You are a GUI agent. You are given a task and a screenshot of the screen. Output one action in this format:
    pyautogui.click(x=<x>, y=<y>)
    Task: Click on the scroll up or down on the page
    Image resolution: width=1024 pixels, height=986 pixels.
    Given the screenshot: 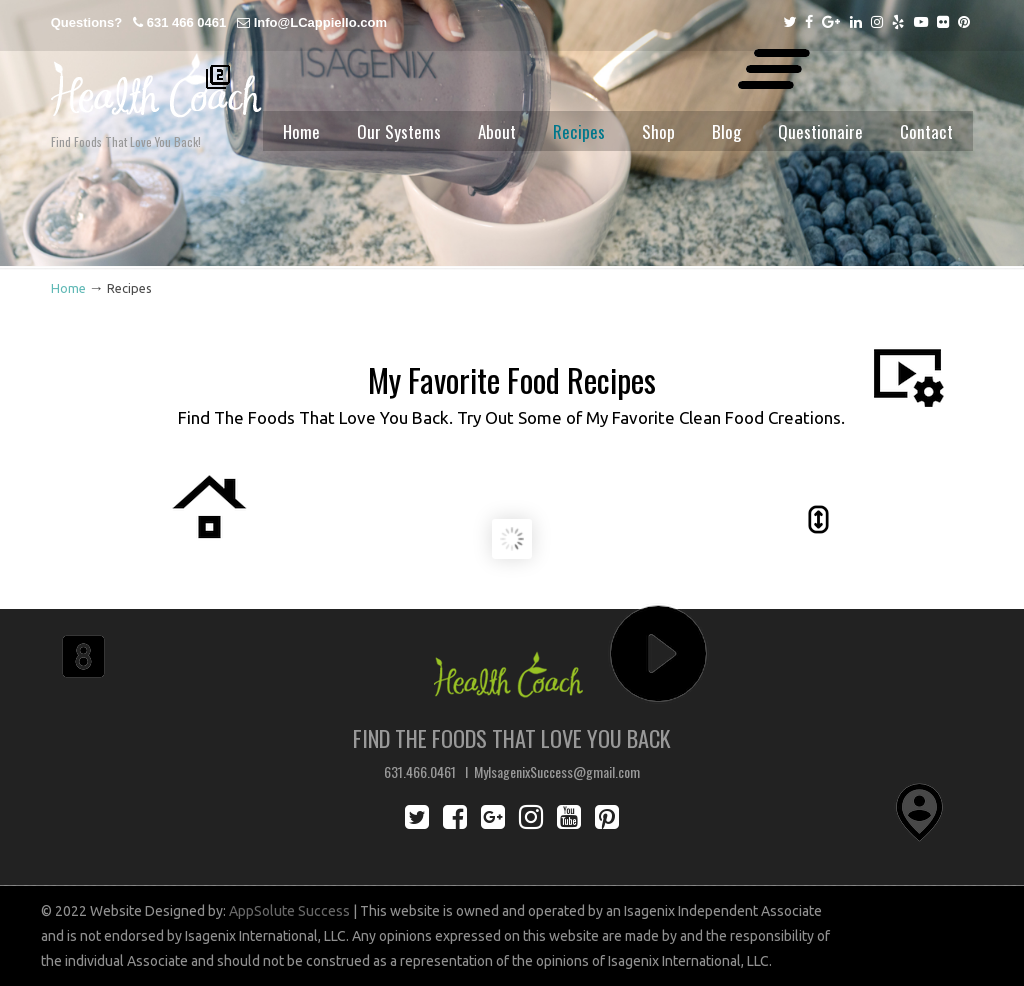 What is the action you would take?
    pyautogui.click(x=818, y=519)
    